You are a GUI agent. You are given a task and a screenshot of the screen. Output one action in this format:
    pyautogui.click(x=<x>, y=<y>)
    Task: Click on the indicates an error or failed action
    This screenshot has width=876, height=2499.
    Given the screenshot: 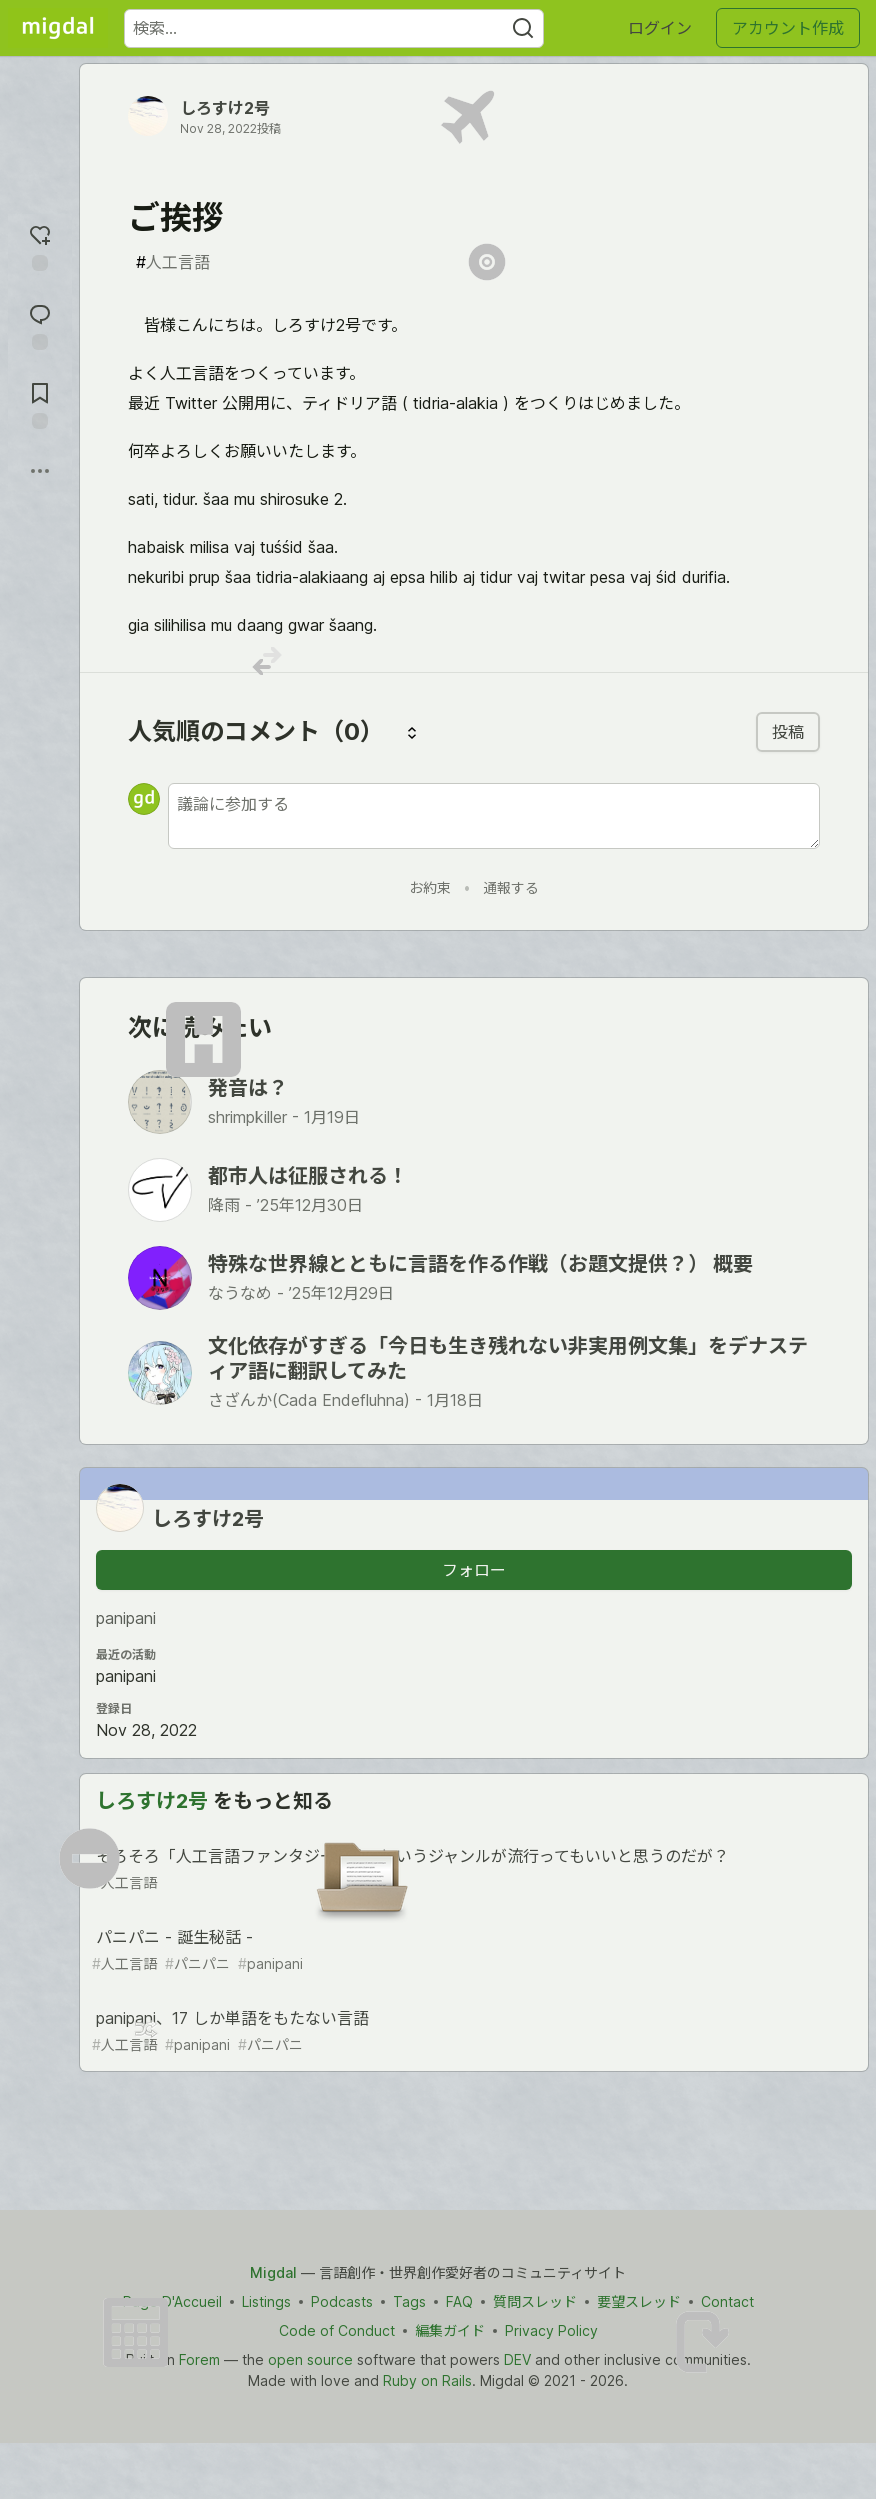 What is the action you would take?
    pyautogui.click(x=89, y=1858)
    